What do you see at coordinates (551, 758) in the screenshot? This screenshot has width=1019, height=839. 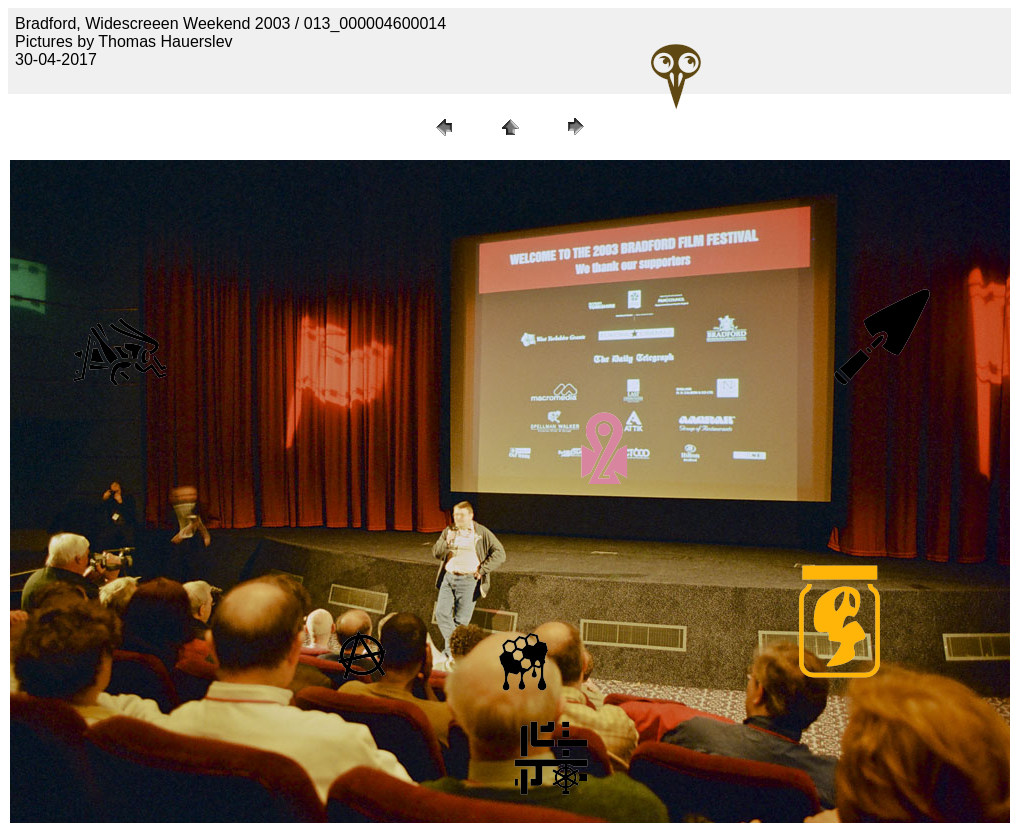 I see `access plumbing or pipe-based puzzle game` at bounding box center [551, 758].